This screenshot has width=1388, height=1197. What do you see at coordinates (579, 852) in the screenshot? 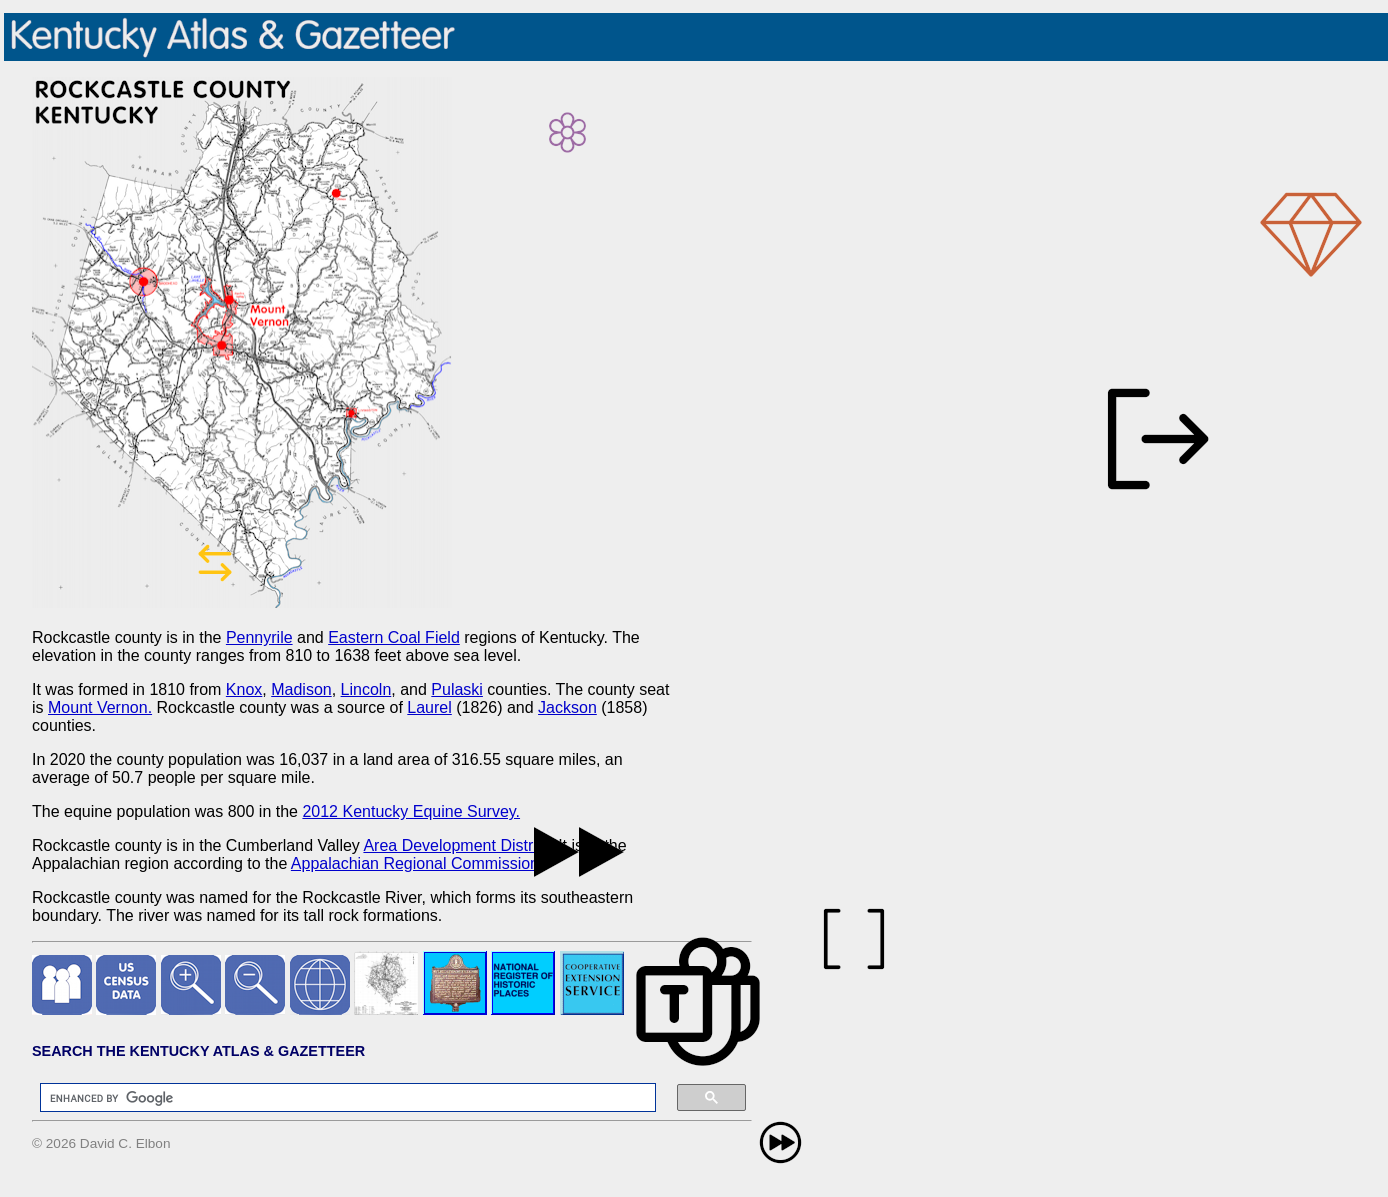
I see `skip to next track or media` at bounding box center [579, 852].